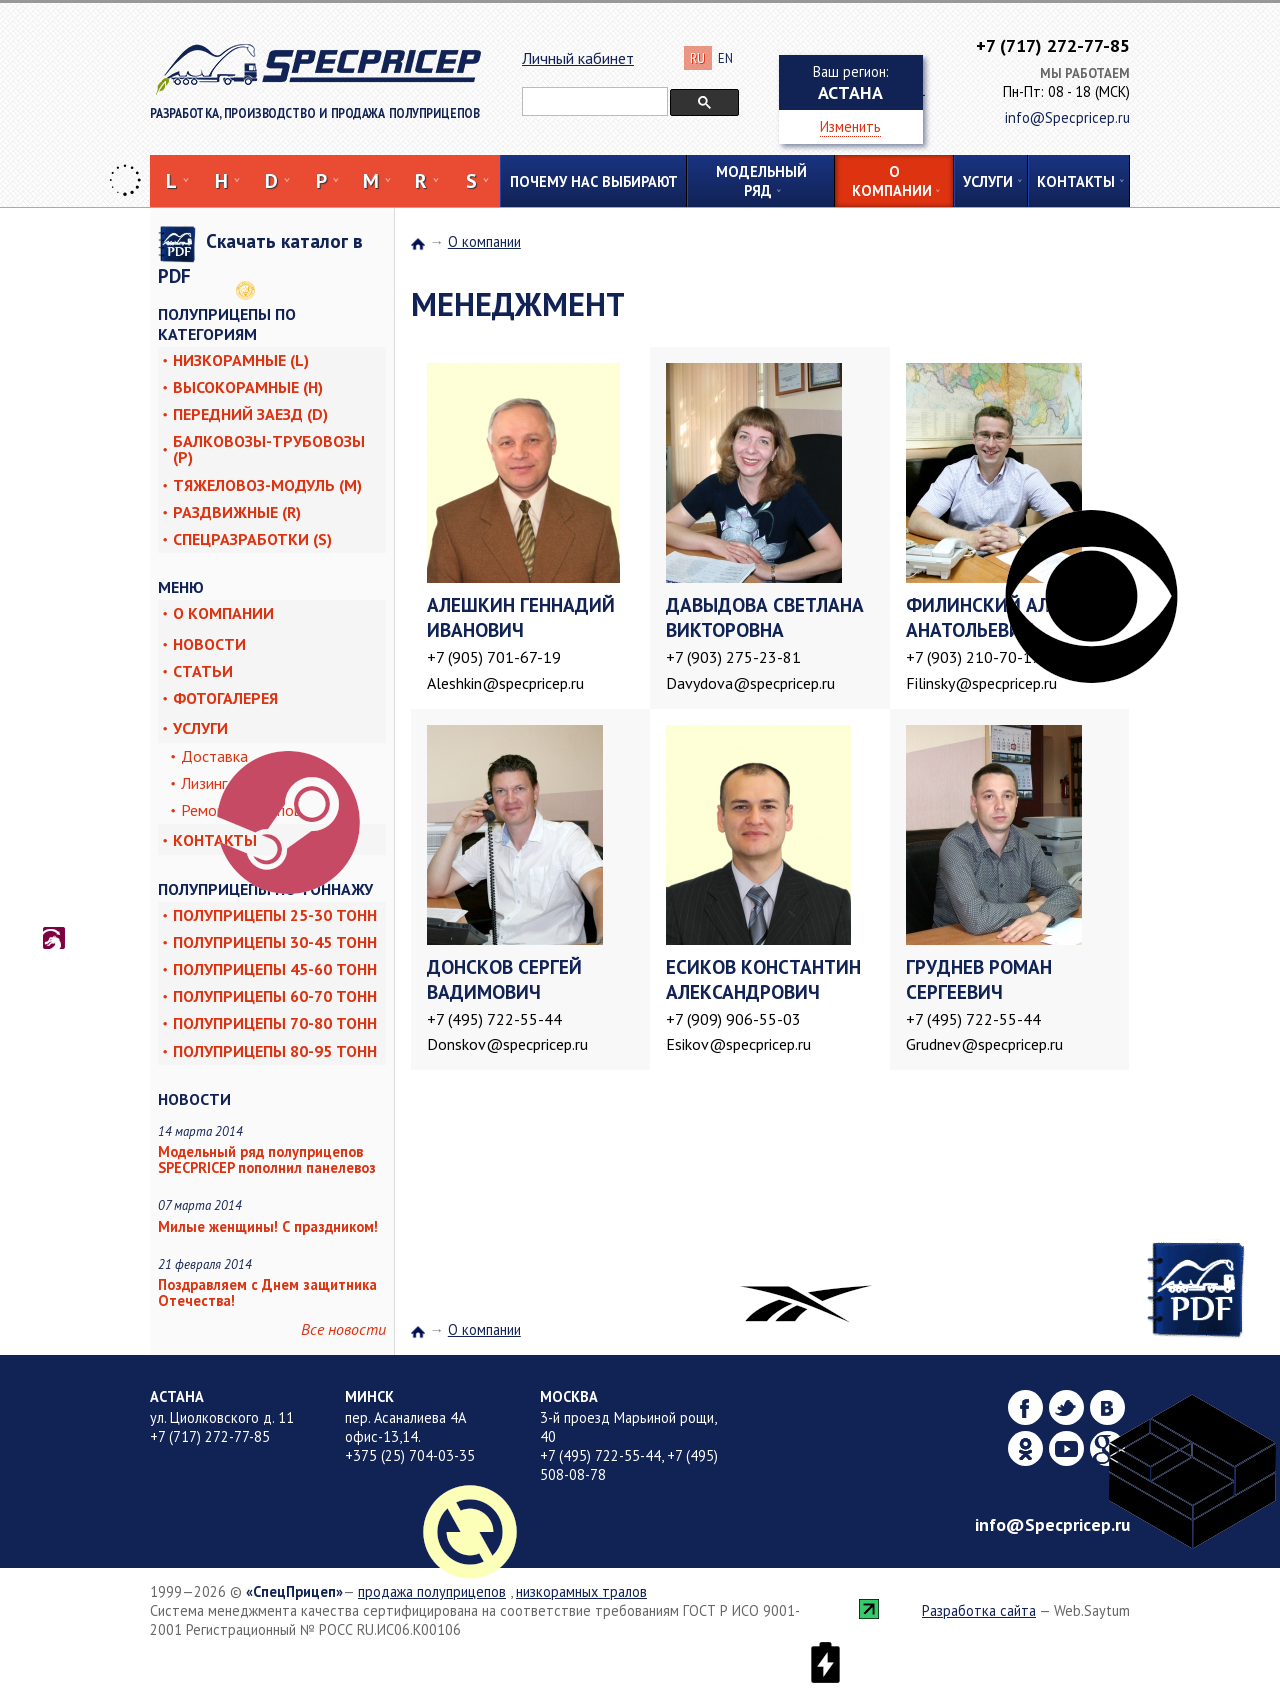 This screenshot has height=1689, width=1280. Describe the element at coordinates (806, 1304) in the screenshot. I see `visit the Reebok website or app` at that location.